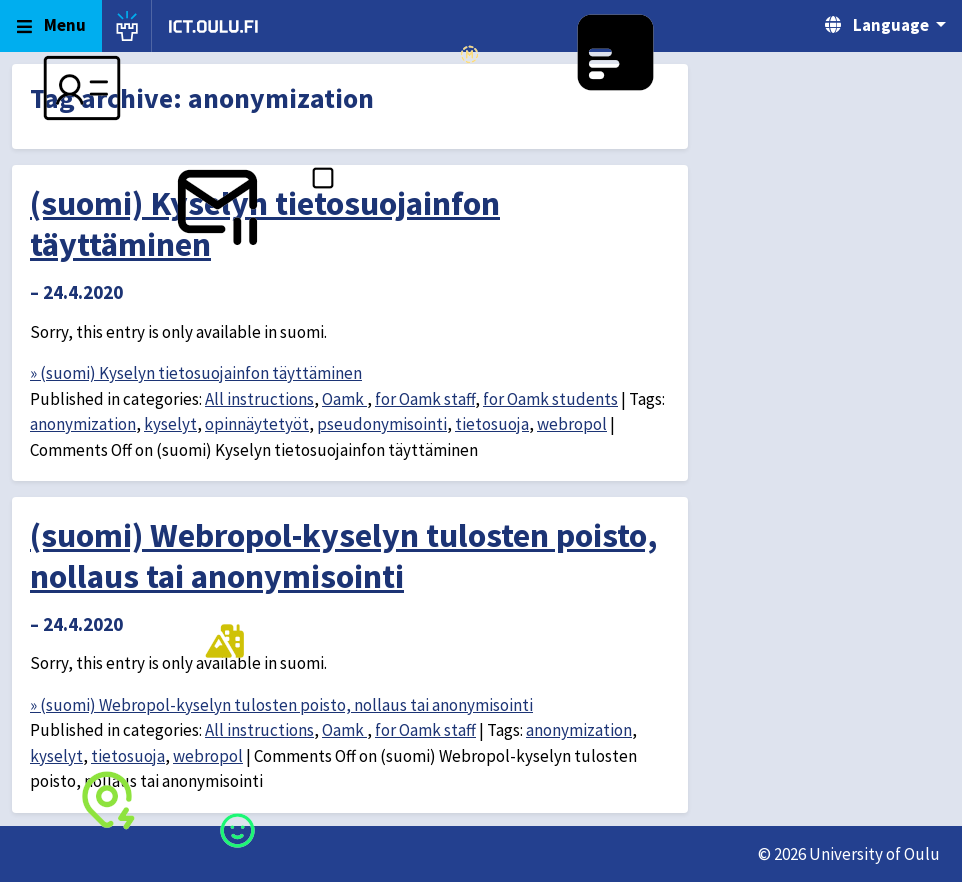 Image resolution: width=962 pixels, height=882 pixels. I want to click on crop image to 1:1 square ratio, so click(323, 178).